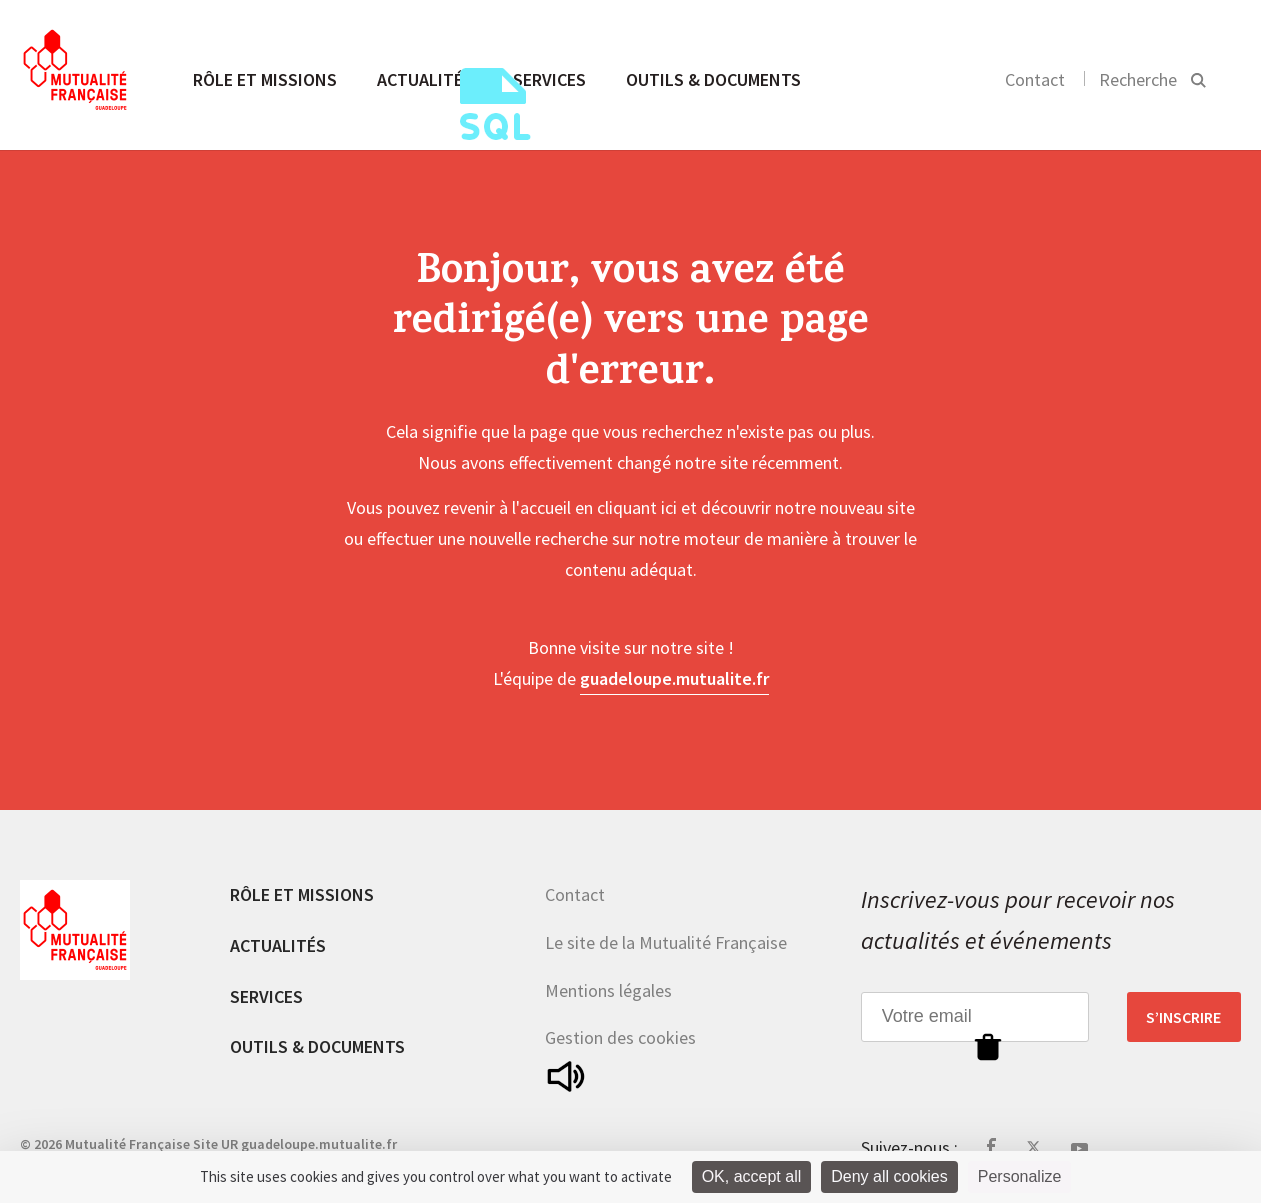 The image size is (1261, 1203). I want to click on increase or unmute audio volume, so click(565, 1076).